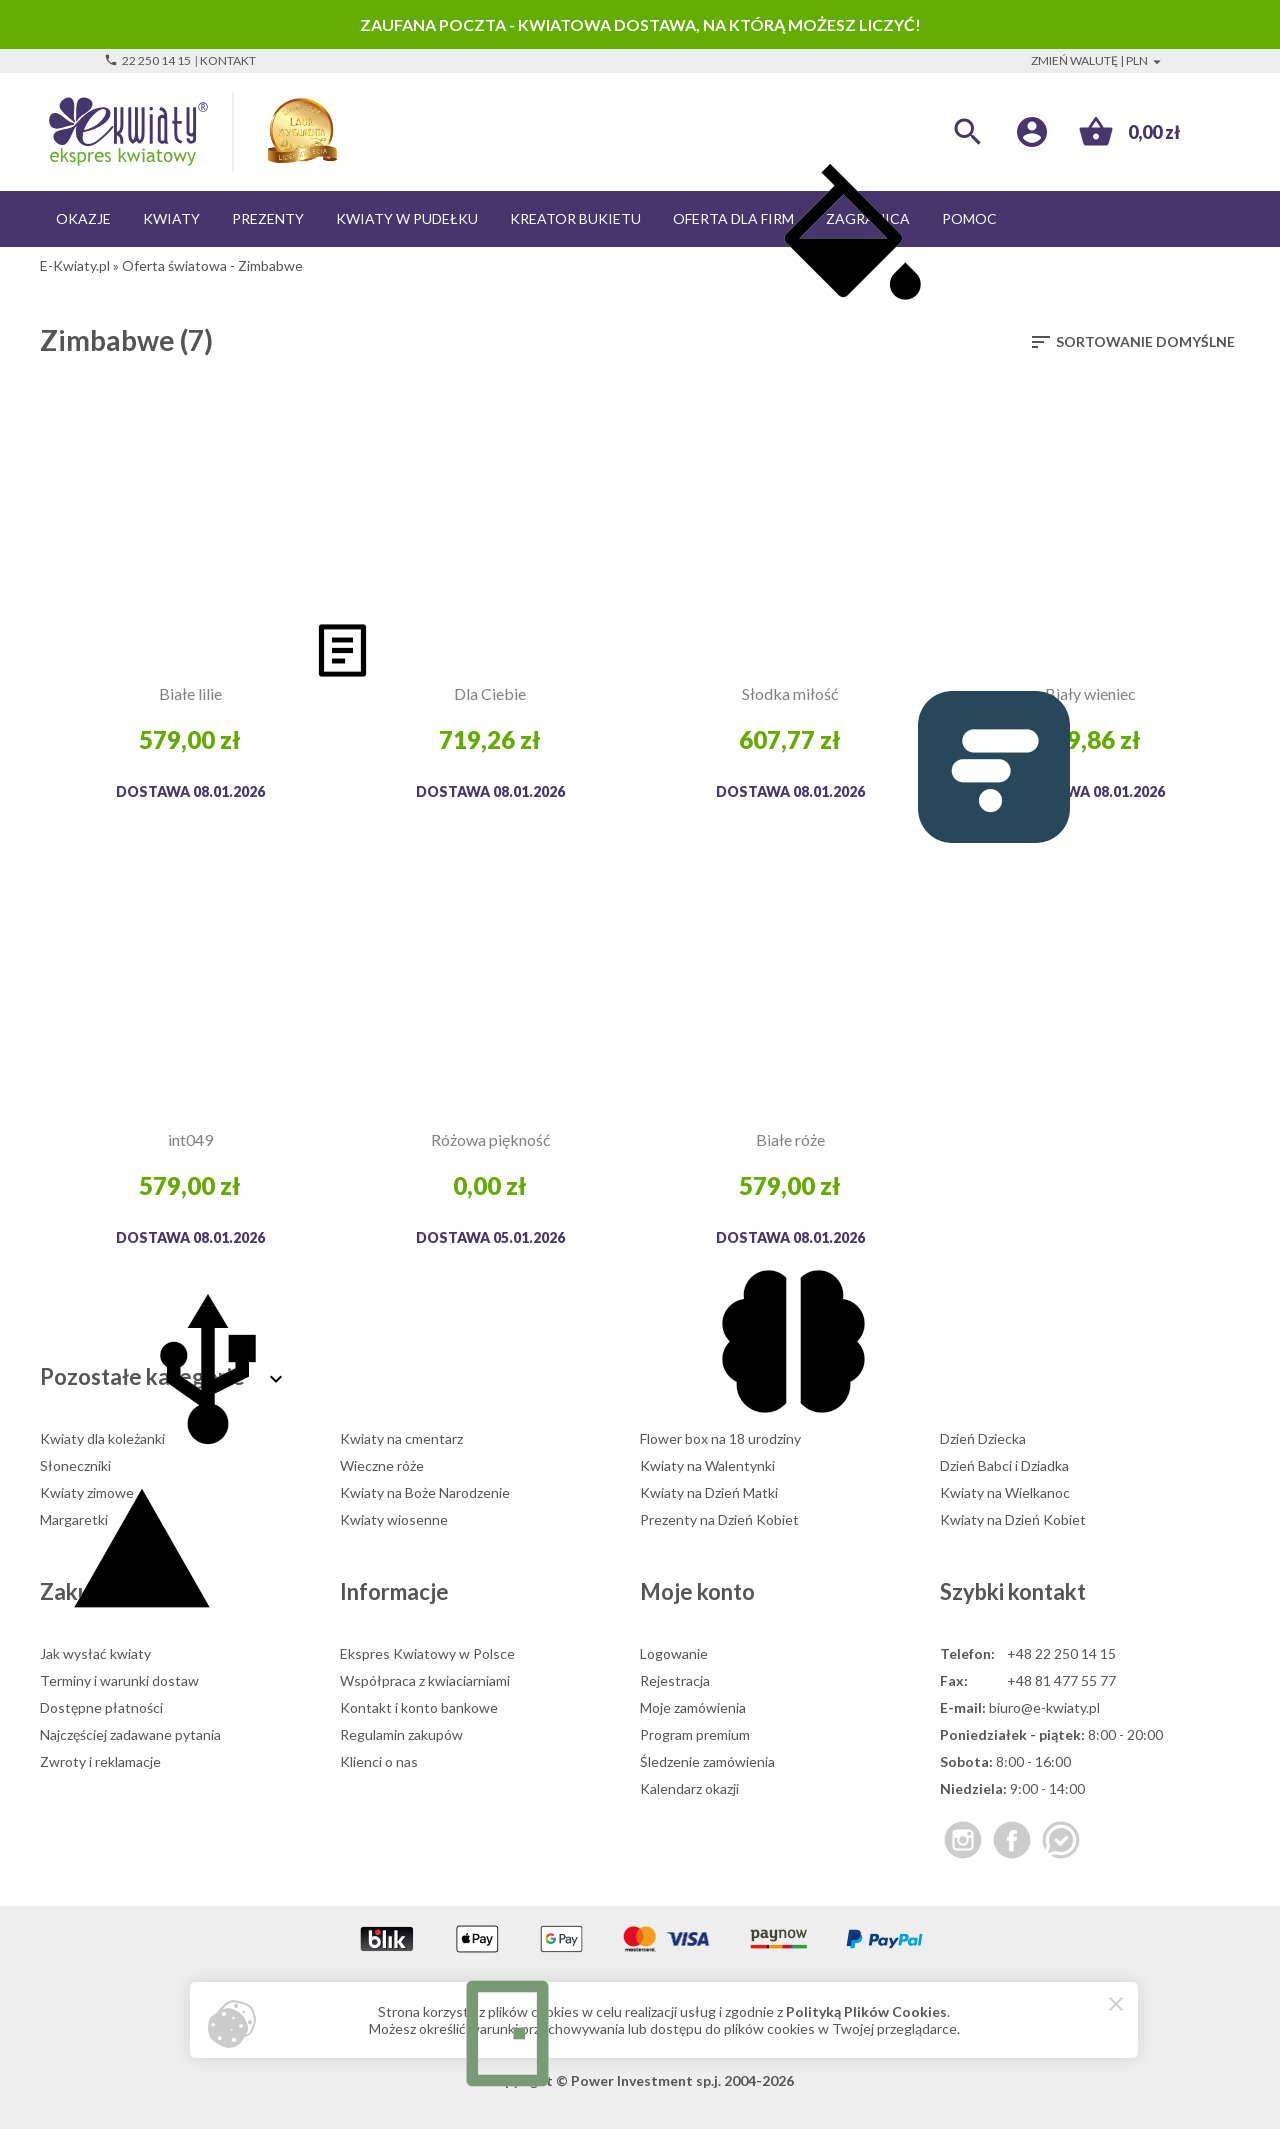  What do you see at coordinates (793, 1341) in the screenshot?
I see `access mental health or wellness features` at bounding box center [793, 1341].